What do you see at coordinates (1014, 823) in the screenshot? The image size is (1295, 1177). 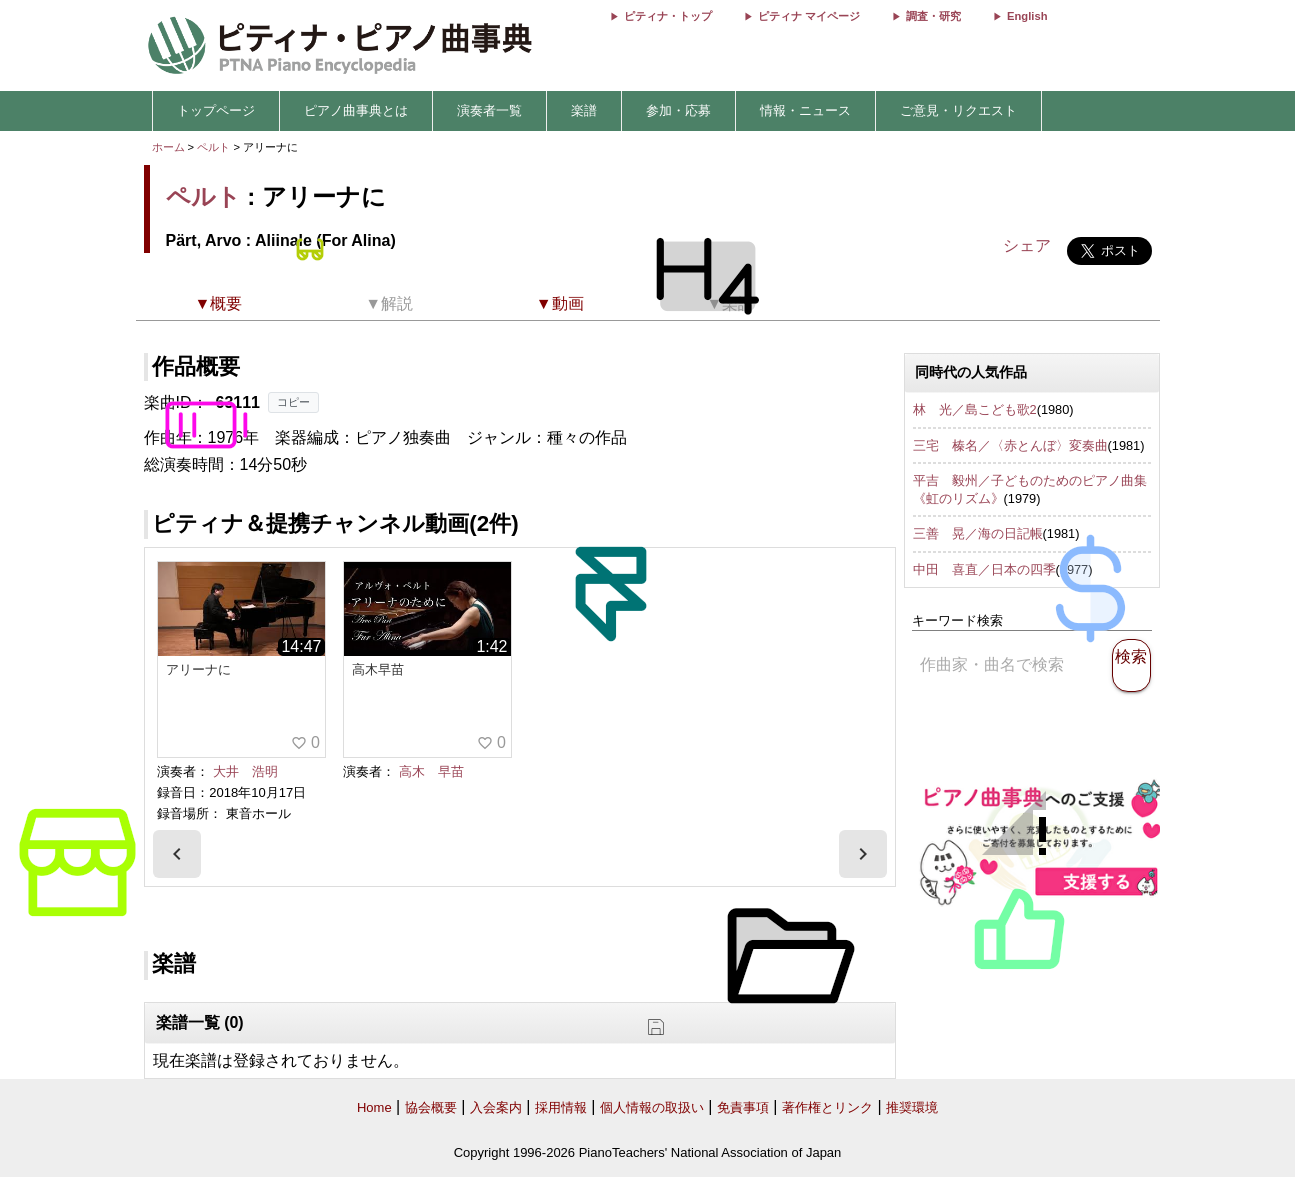 I see `indicates no cellular signal with no internet connection` at bounding box center [1014, 823].